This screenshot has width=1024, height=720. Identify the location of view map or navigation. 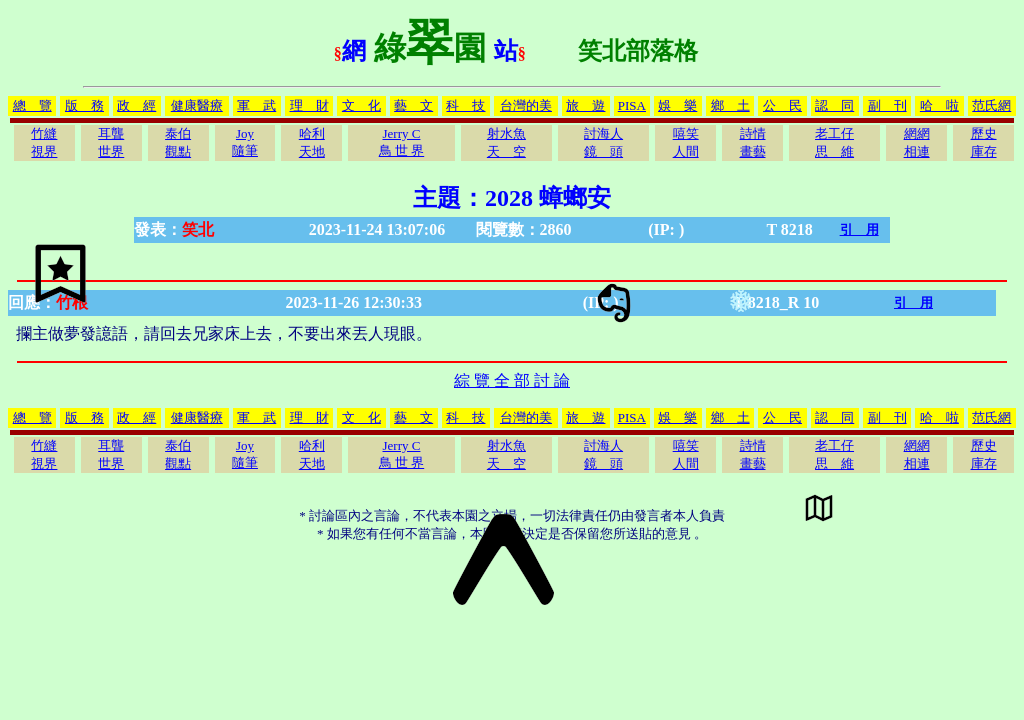
(819, 508).